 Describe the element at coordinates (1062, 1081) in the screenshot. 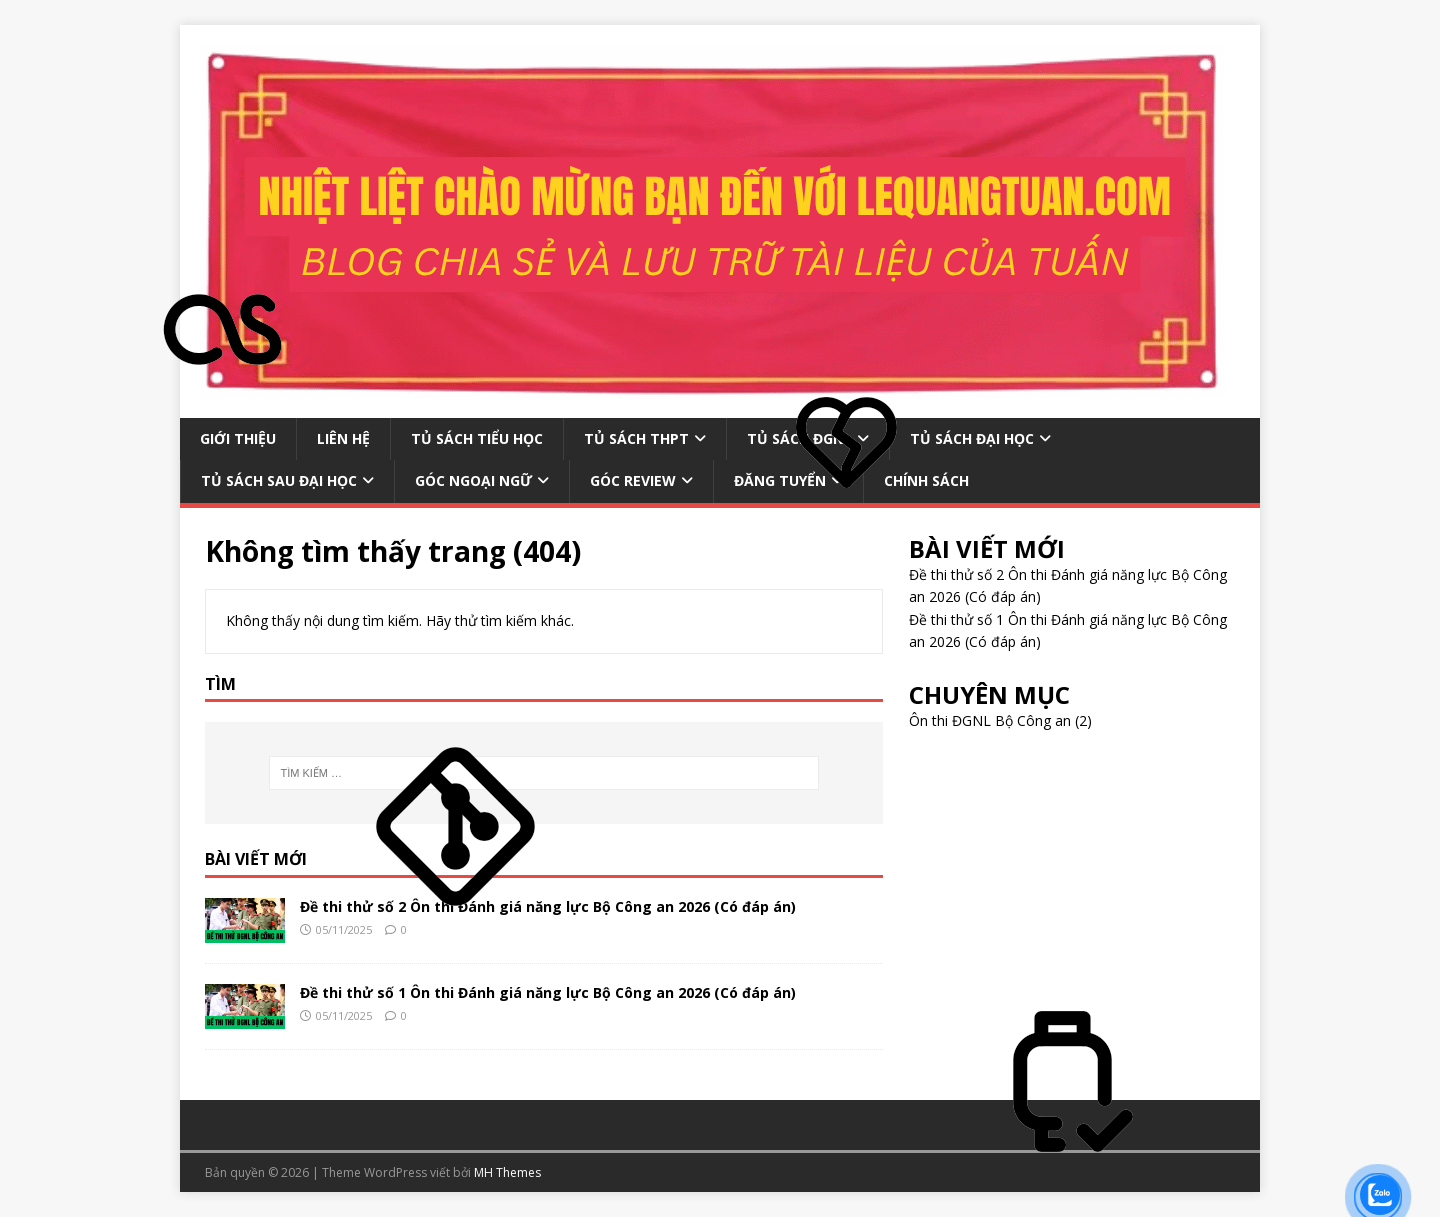

I see `smartwatch successfully connected` at that location.